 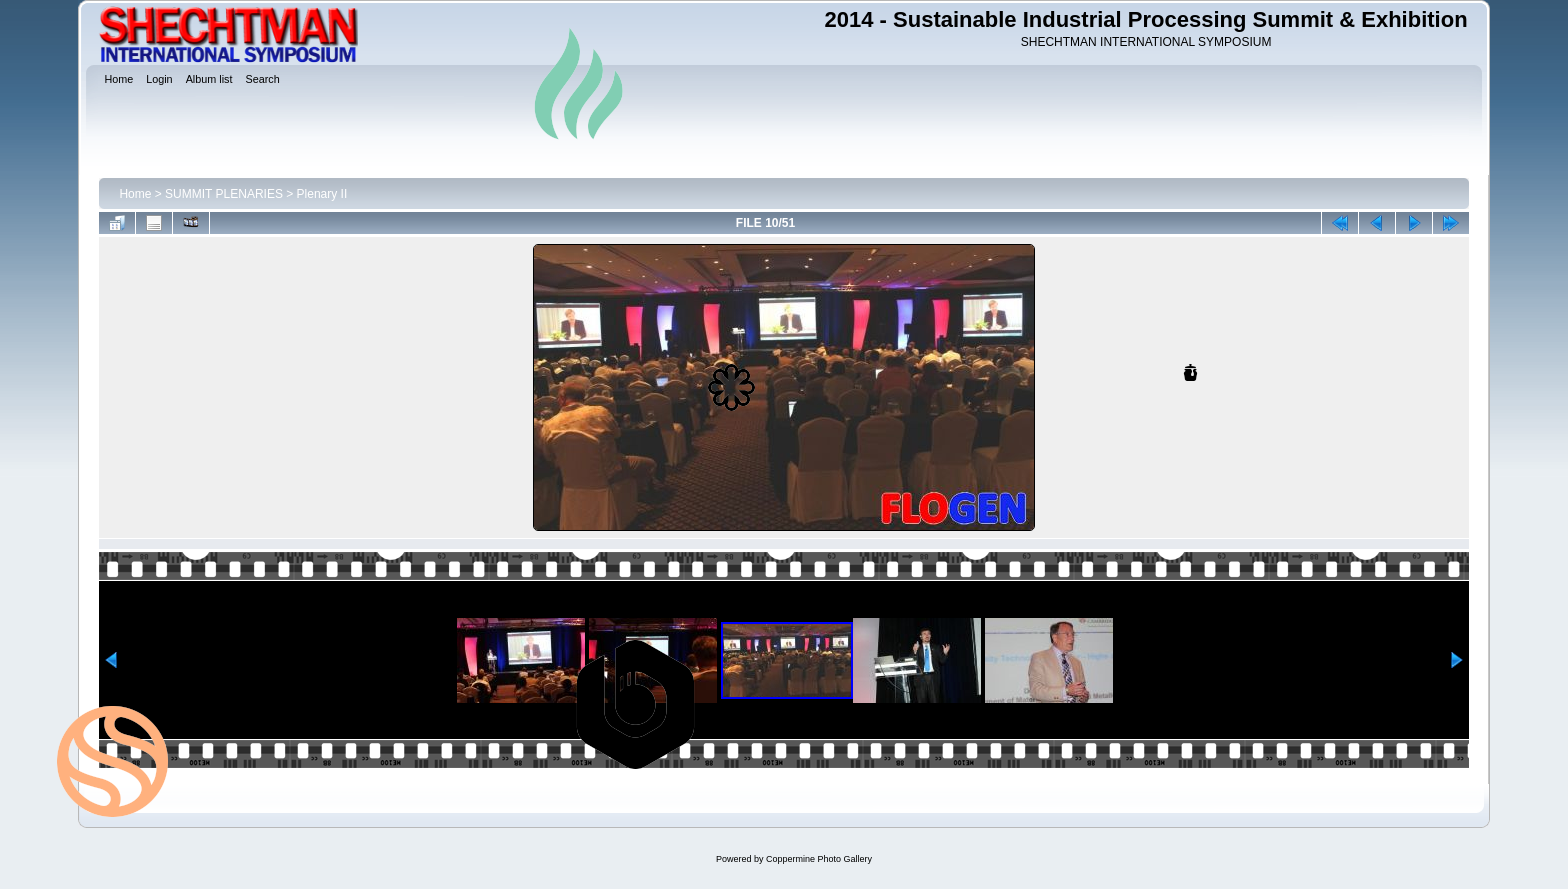 What do you see at coordinates (731, 387) in the screenshot?
I see `svg file format indicator` at bounding box center [731, 387].